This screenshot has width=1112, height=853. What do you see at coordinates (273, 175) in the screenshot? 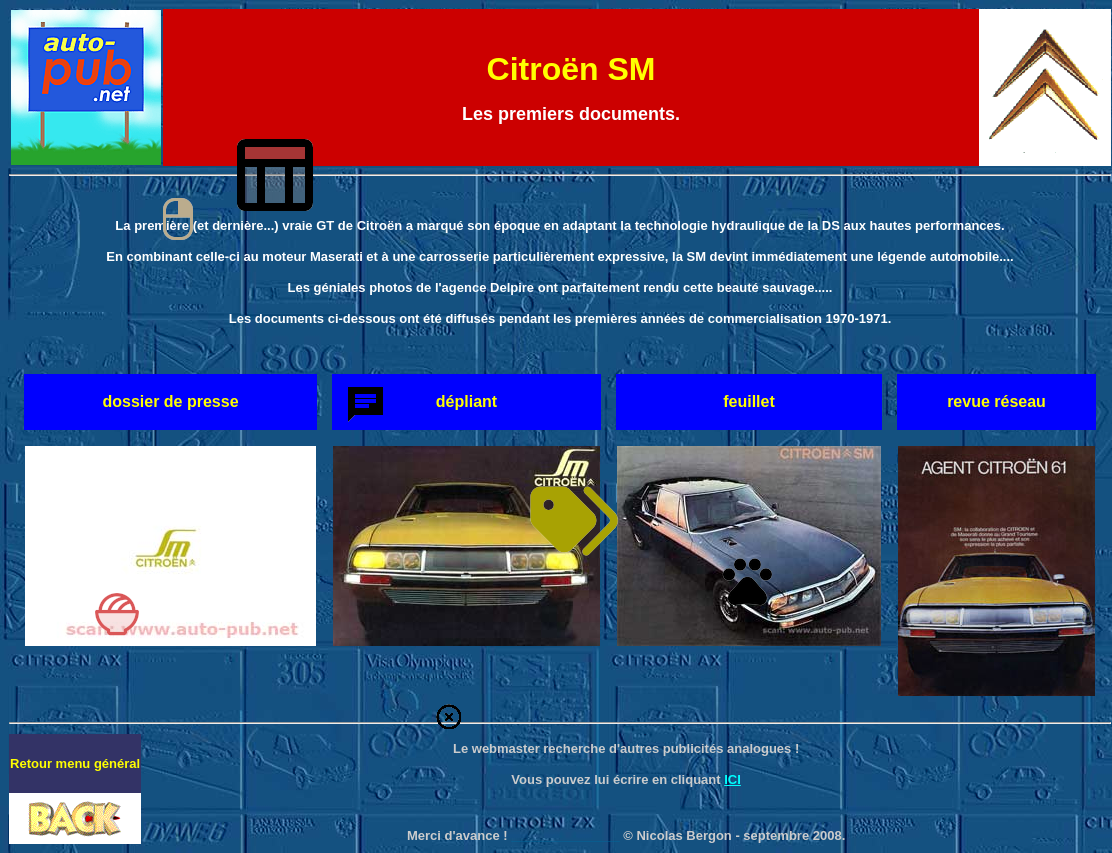
I see `view data in table format` at bounding box center [273, 175].